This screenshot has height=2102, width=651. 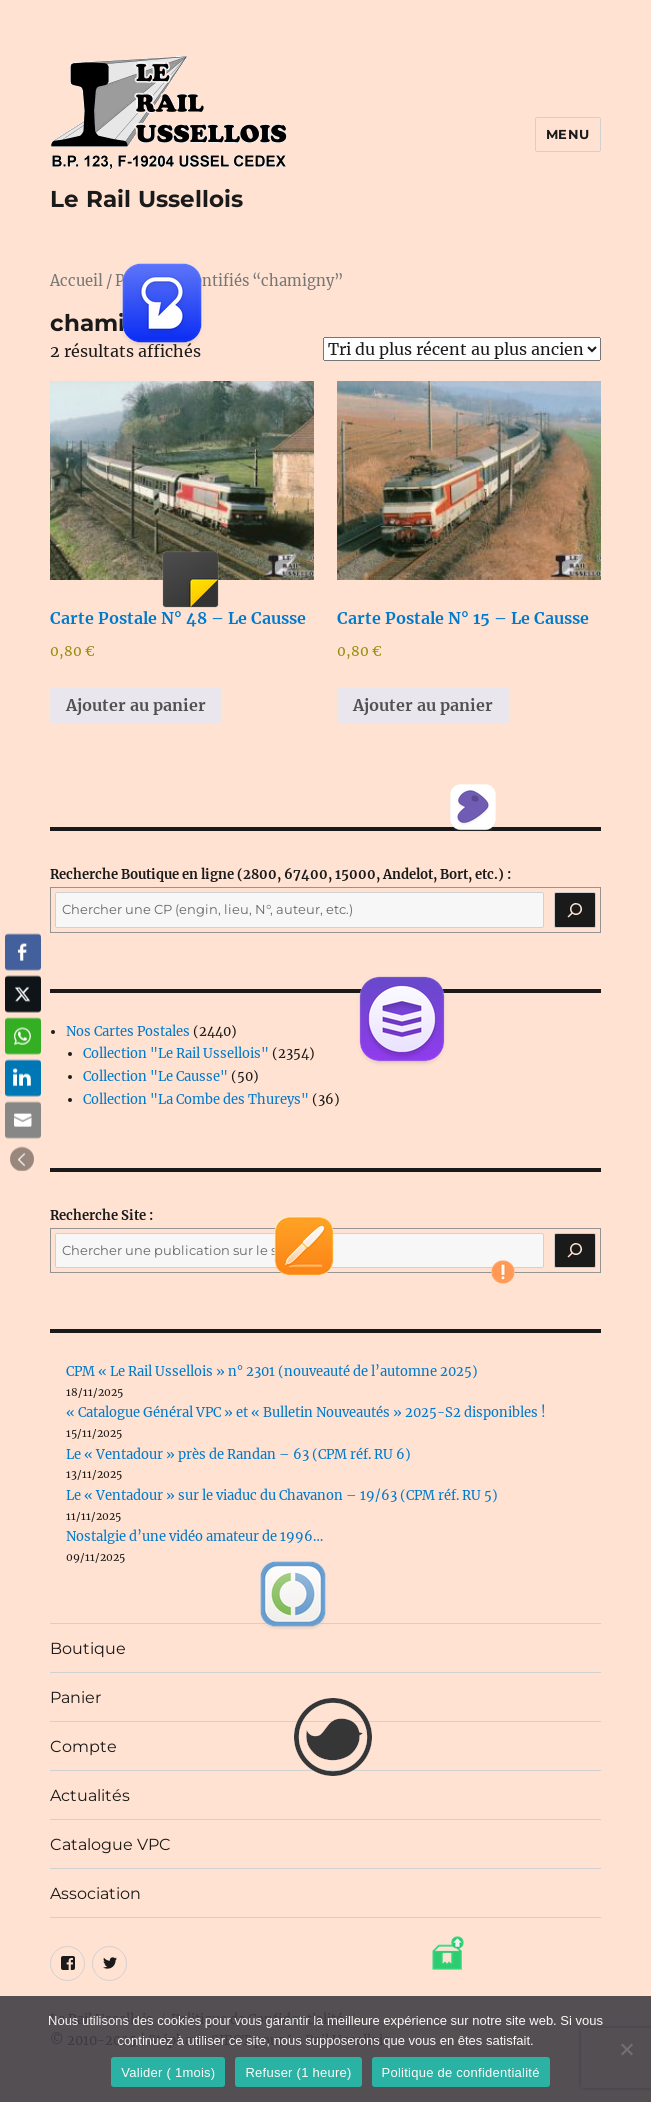 What do you see at coordinates (333, 1737) in the screenshot?
I see `launch budgie desktop environment` at bounding box center [333, 1737].